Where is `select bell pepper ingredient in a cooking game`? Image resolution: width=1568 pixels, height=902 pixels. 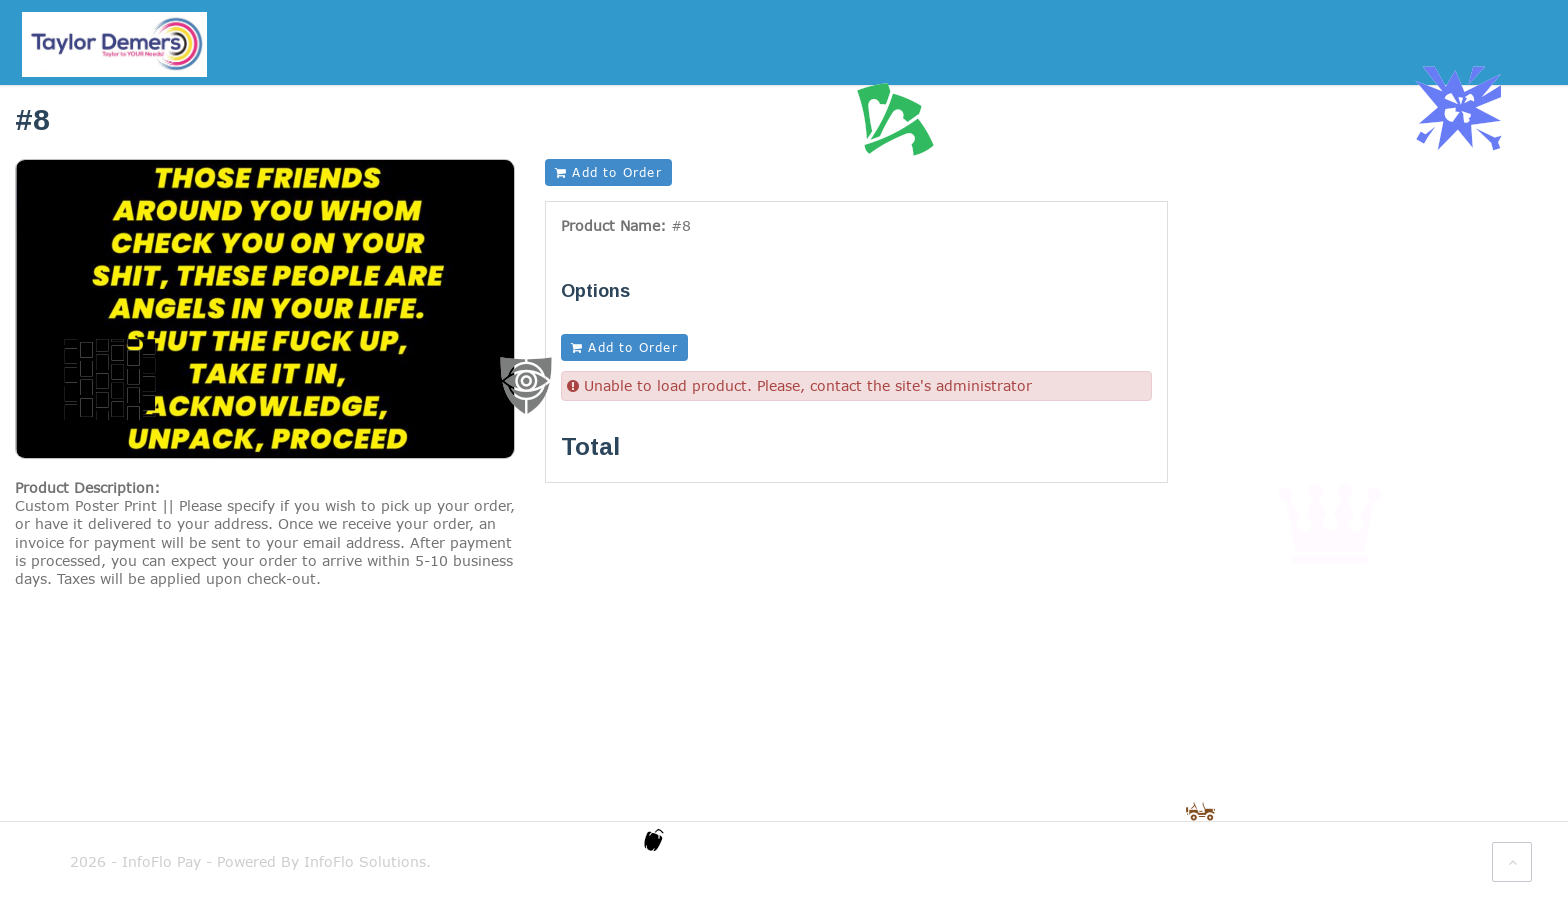
select bell pepper ingredient in a cooking game is located at coordinates (654, 840).